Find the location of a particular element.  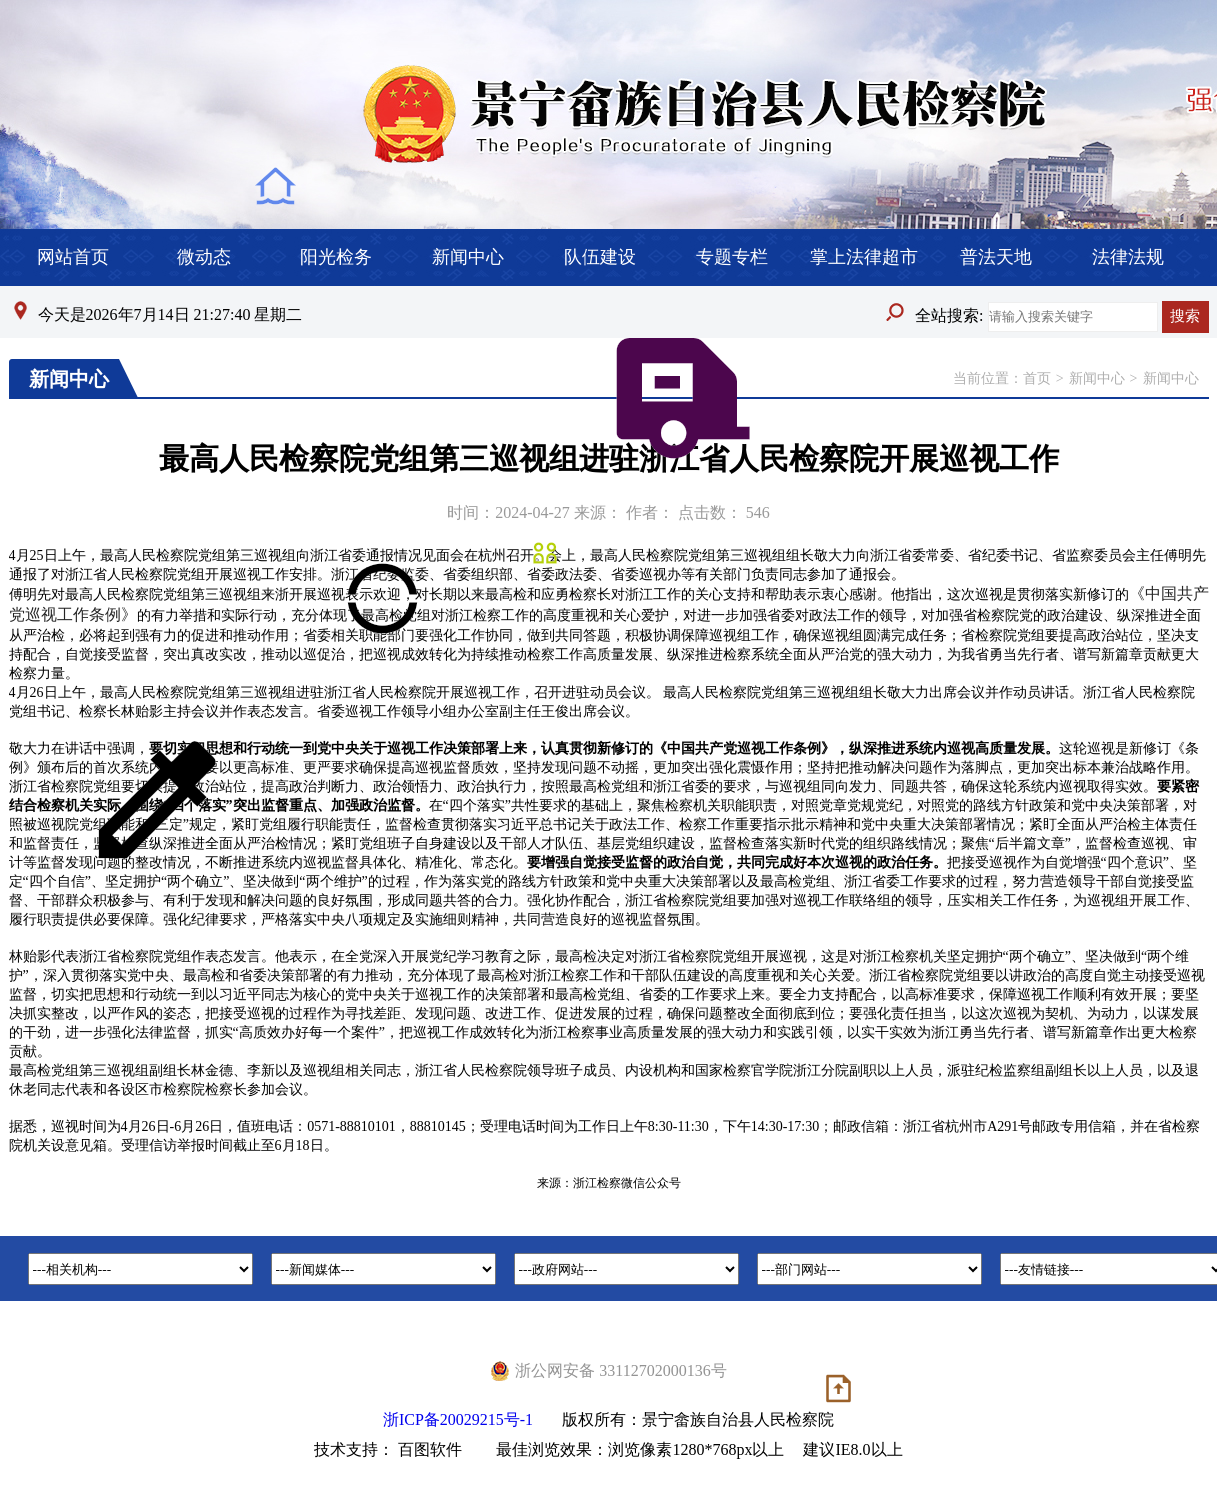

upload a file or document is located at coordinates (838, 1388).